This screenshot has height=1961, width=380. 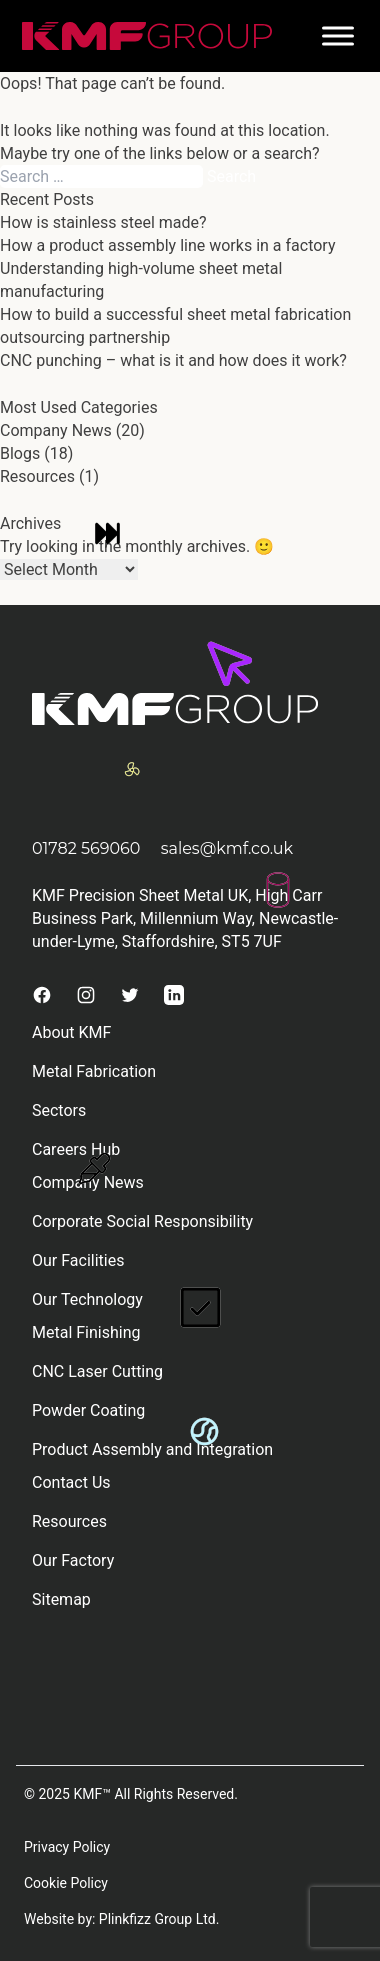 I want to click on adjust fan or ventilation settings, so click(x=132, y=770).